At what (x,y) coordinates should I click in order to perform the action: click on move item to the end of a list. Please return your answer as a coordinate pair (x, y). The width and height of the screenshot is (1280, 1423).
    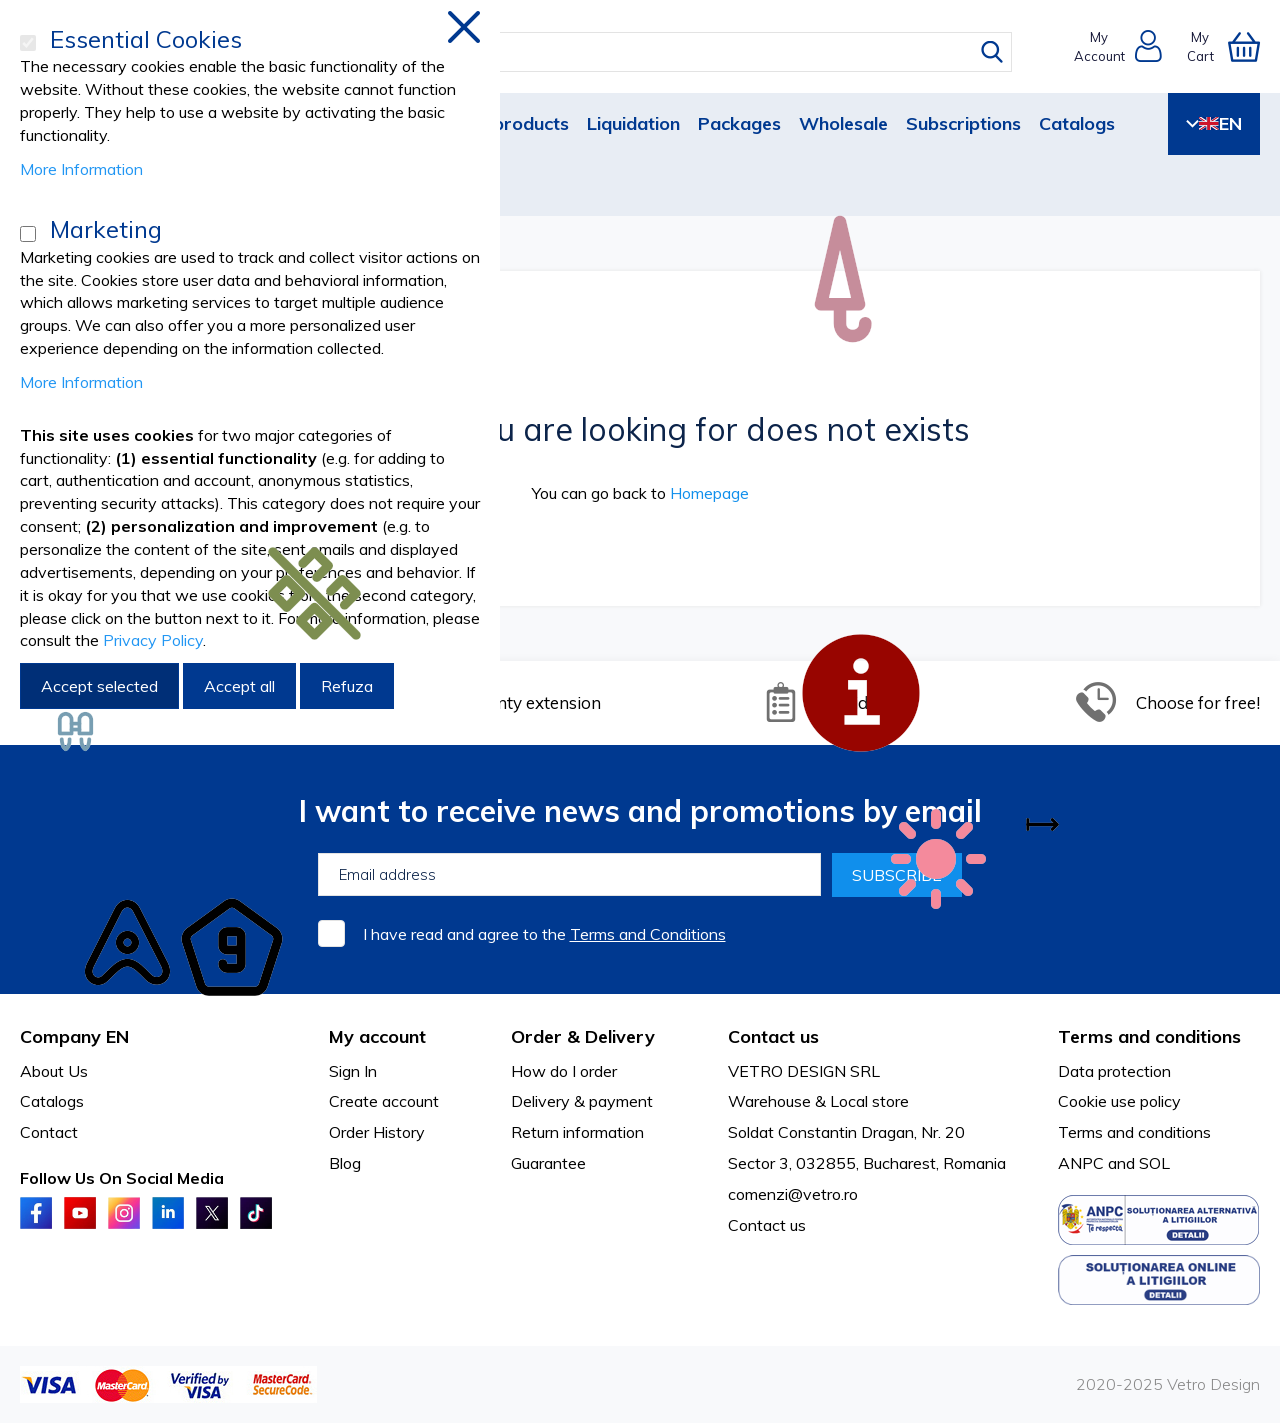
    Looking at the image, I should click on (1042, 824).